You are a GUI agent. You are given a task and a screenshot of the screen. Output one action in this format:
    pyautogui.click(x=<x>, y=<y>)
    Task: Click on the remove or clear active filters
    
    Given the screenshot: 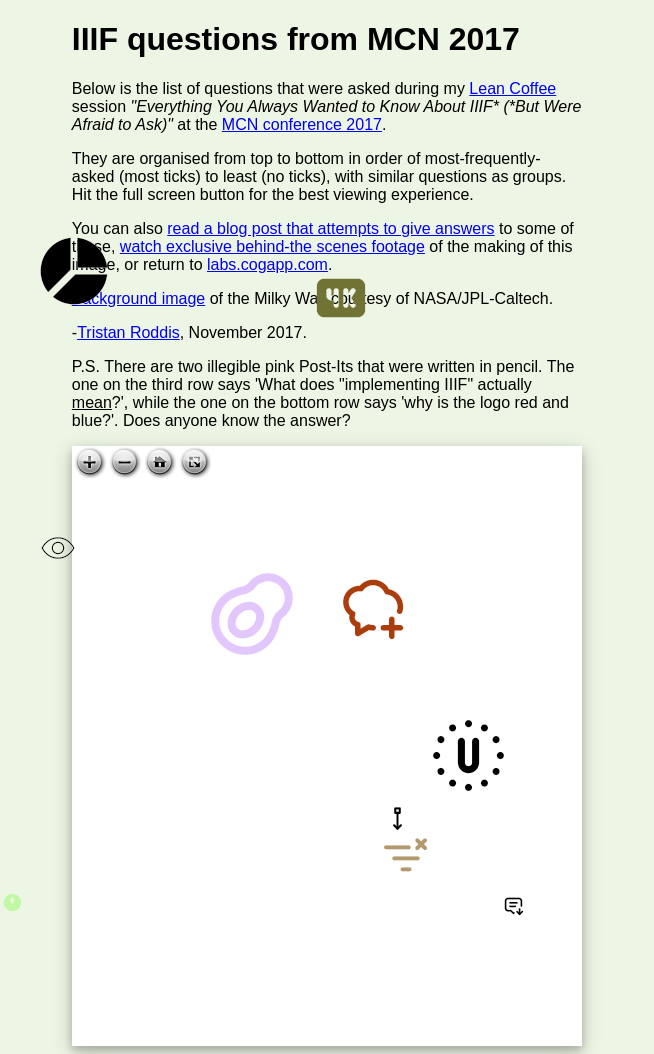 What is the action you would take?
    pyautogui.click(x=406, y=859)
    